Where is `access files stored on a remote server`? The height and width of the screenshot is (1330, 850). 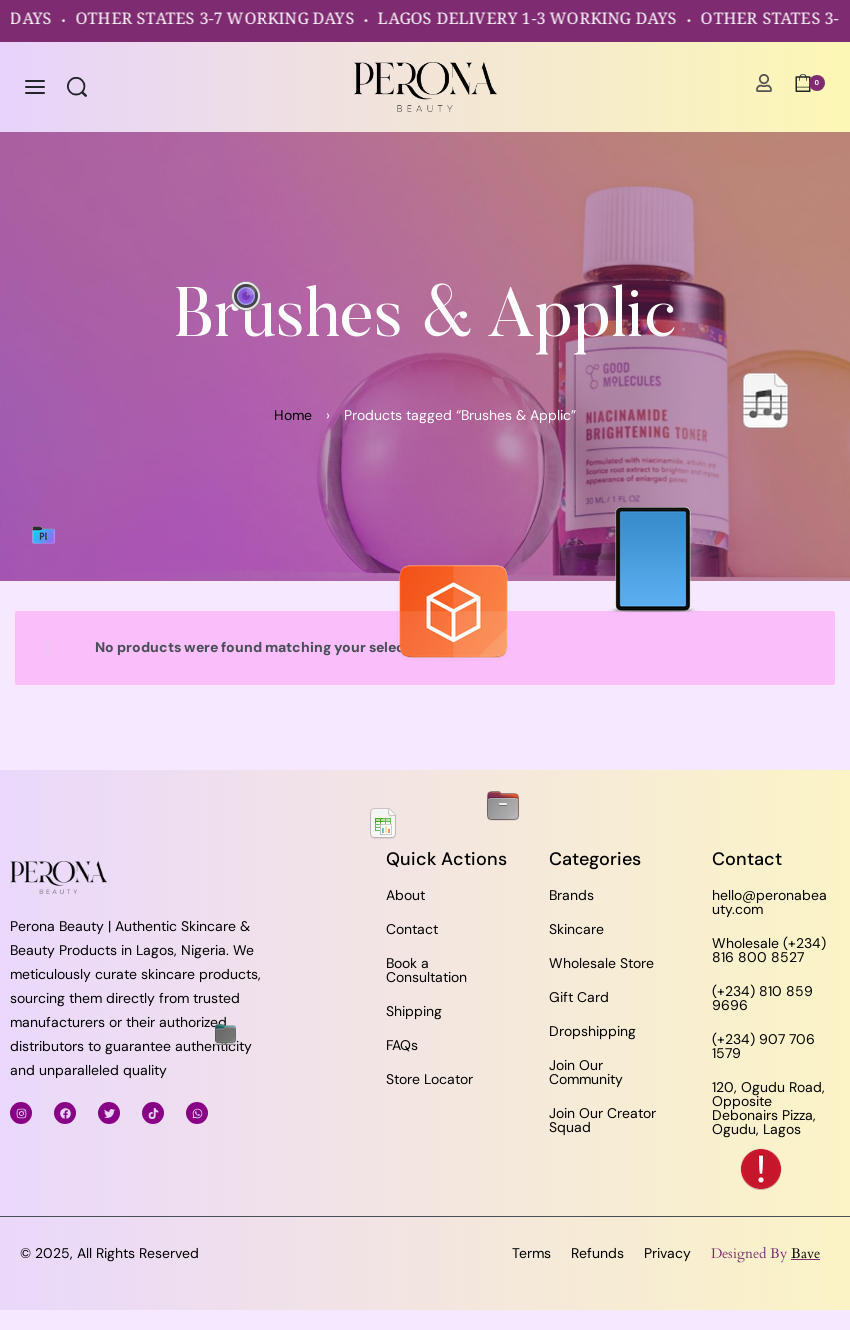 access files stored on a remote server is located at coordinates (225, 1034).